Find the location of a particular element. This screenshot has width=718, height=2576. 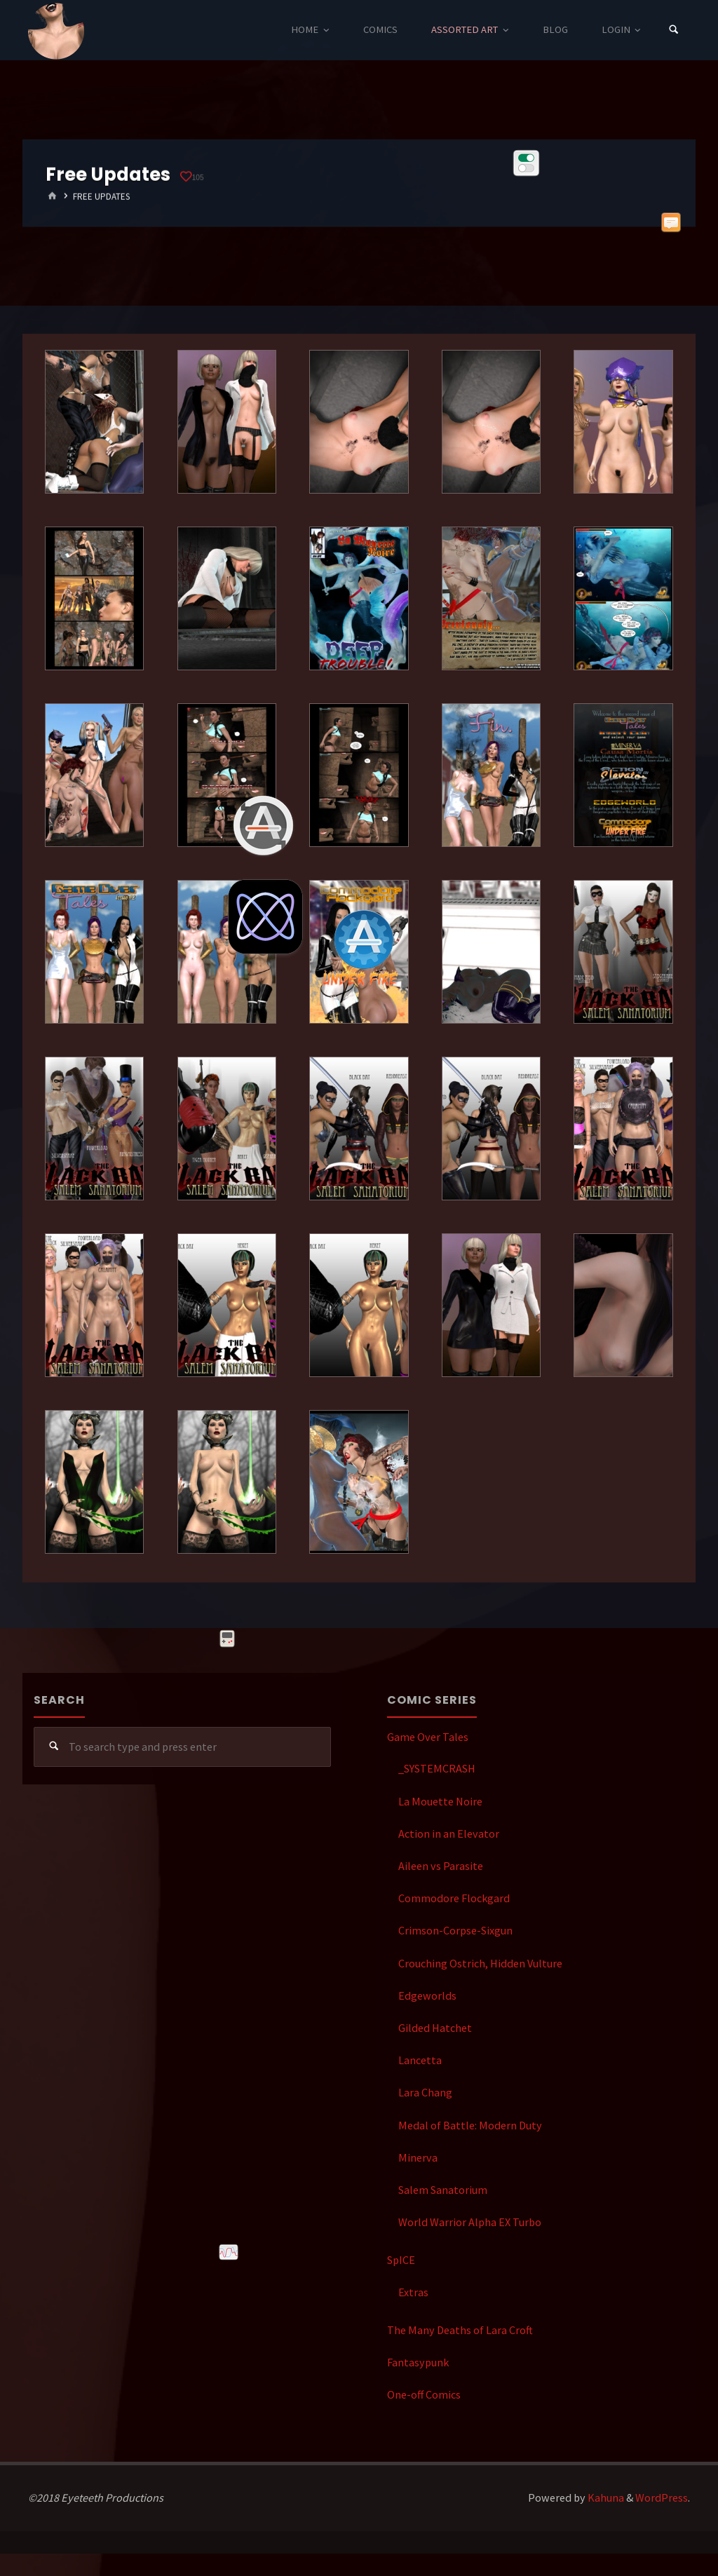

open ladybird web browser is located at coordinates (265, 916).